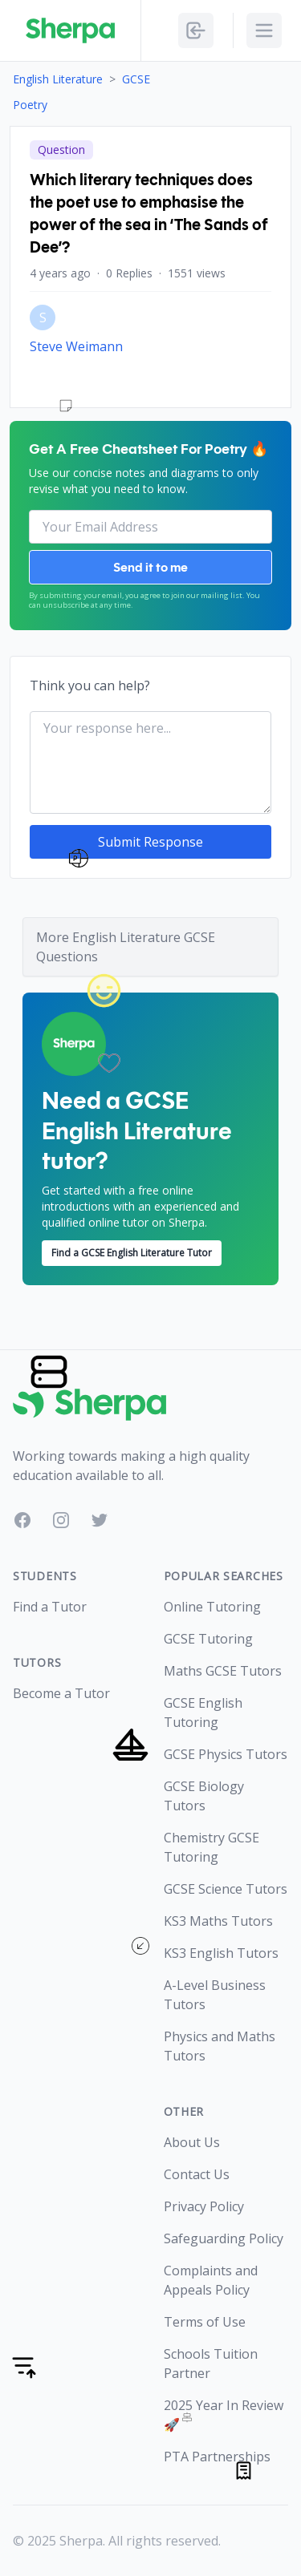 This screenshot has width=301, height=2576. Describe the element at coordinates (49, 1372) in the screenshot. I see `view server status` at that location.